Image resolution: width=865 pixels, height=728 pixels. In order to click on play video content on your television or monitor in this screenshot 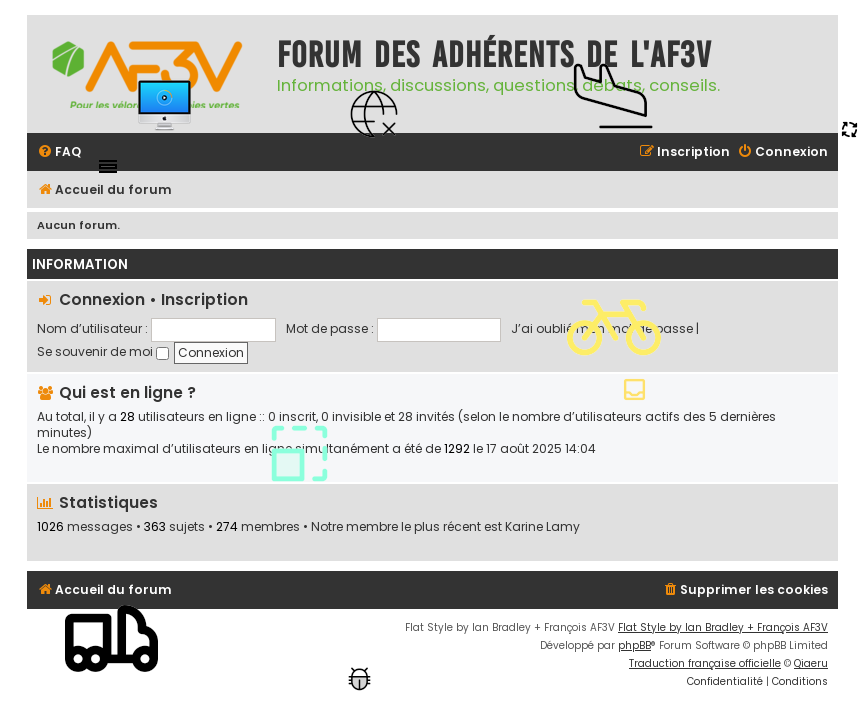, I will do `click(164, 105)`.